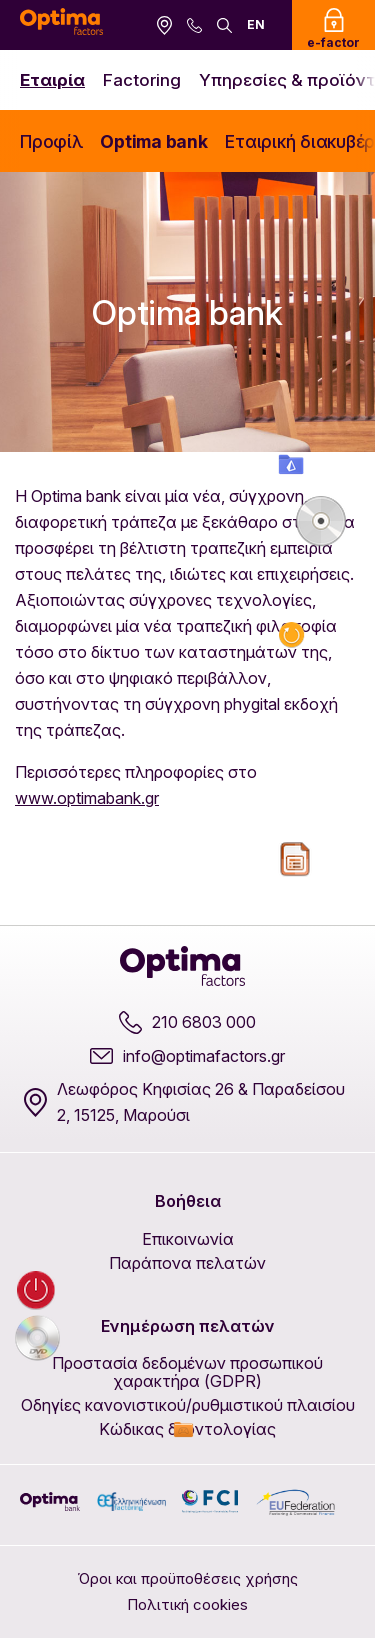 This screenshot has width=375, height=1639. Describe the element at coordinates (295, 859) in the screenshot. I see `libreoffice impress presentation file` at that location.